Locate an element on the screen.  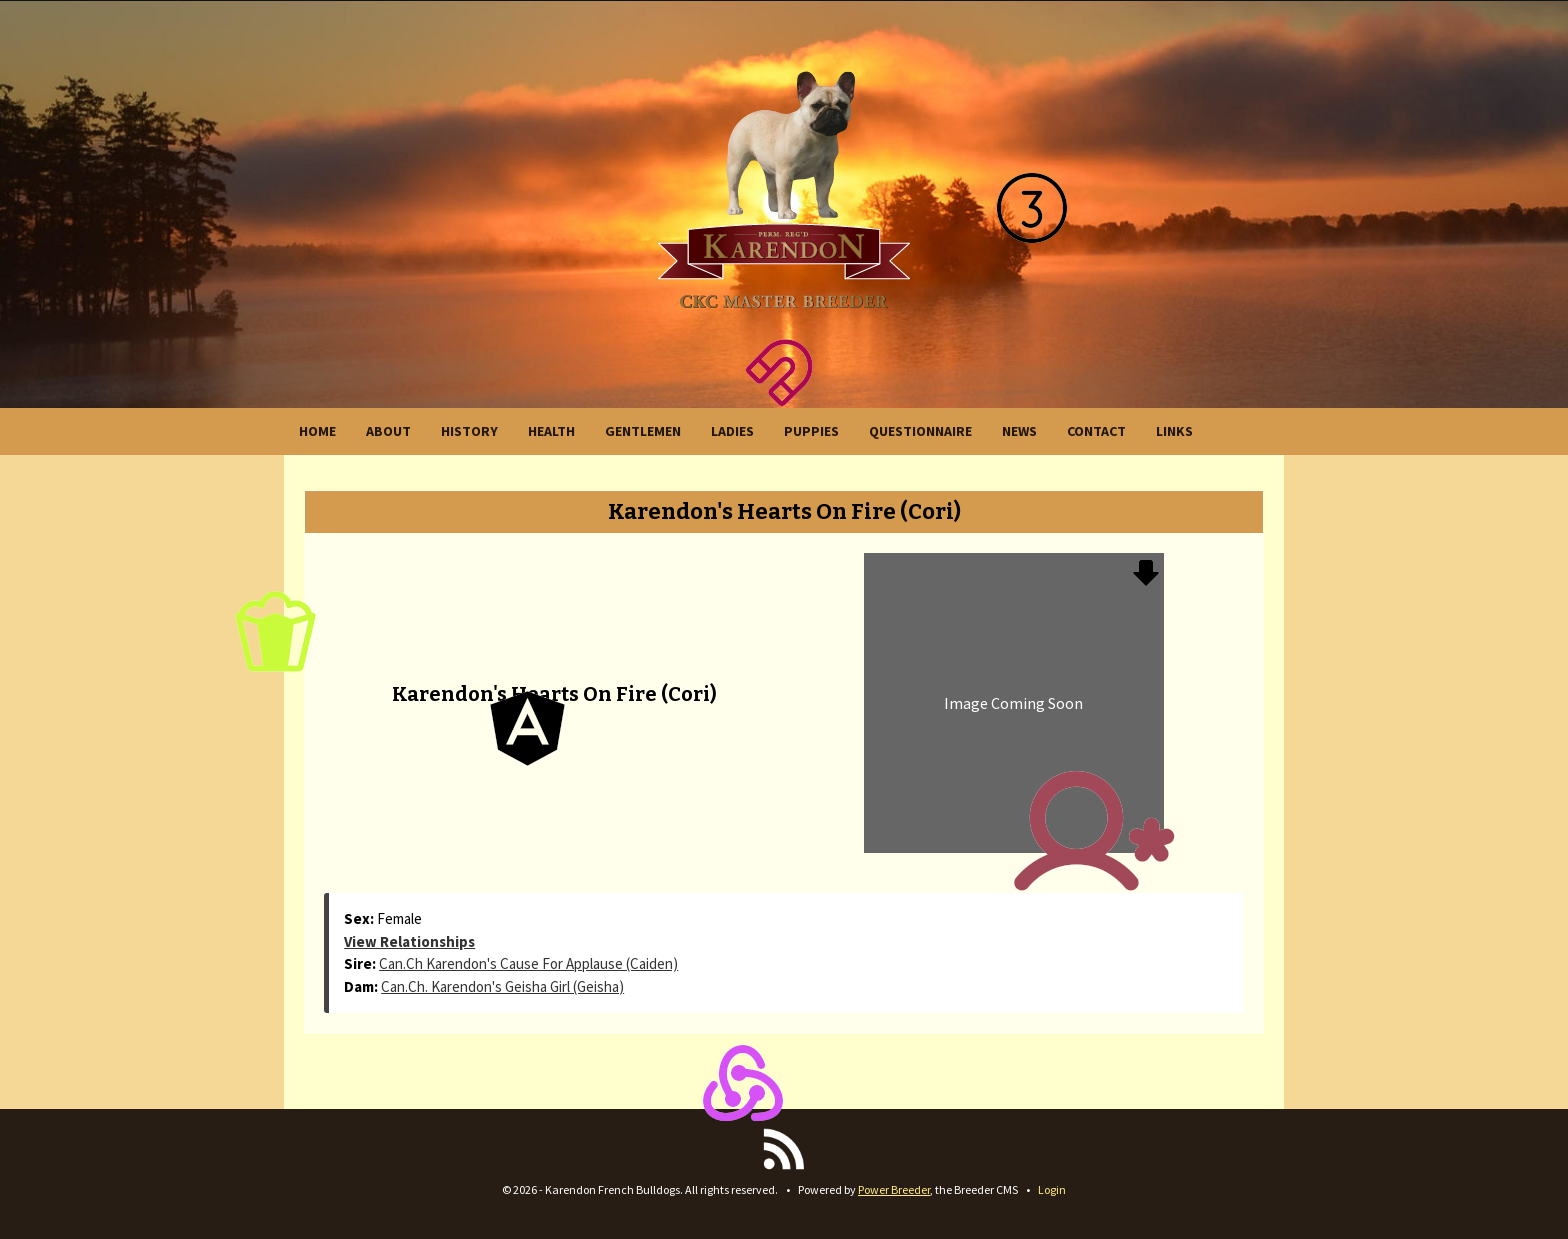
access movies or entertainment content is located at coordinates (275, 634).